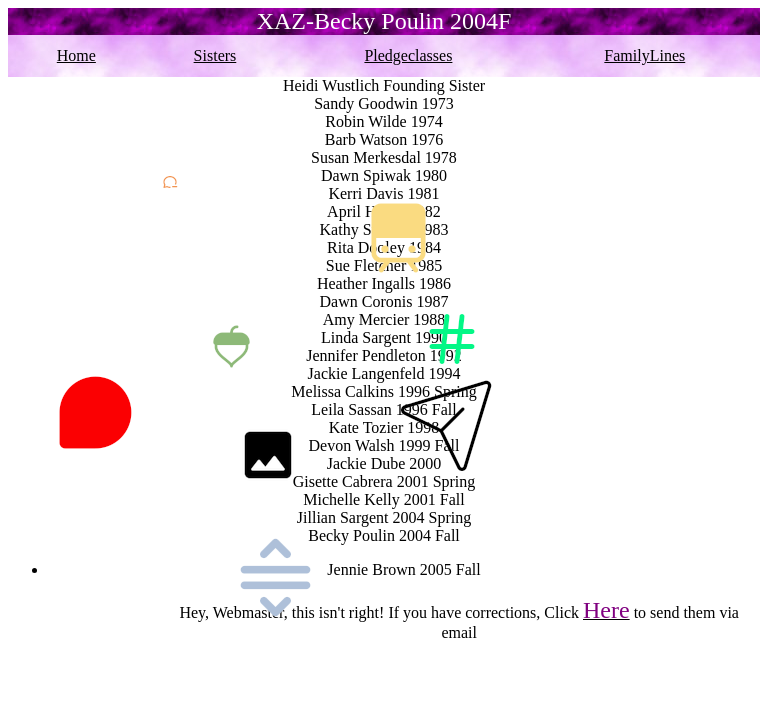  What do you see at coordinates (449, 422) in the screenshot?
I see `send a message` at bounding box center [449, 422].